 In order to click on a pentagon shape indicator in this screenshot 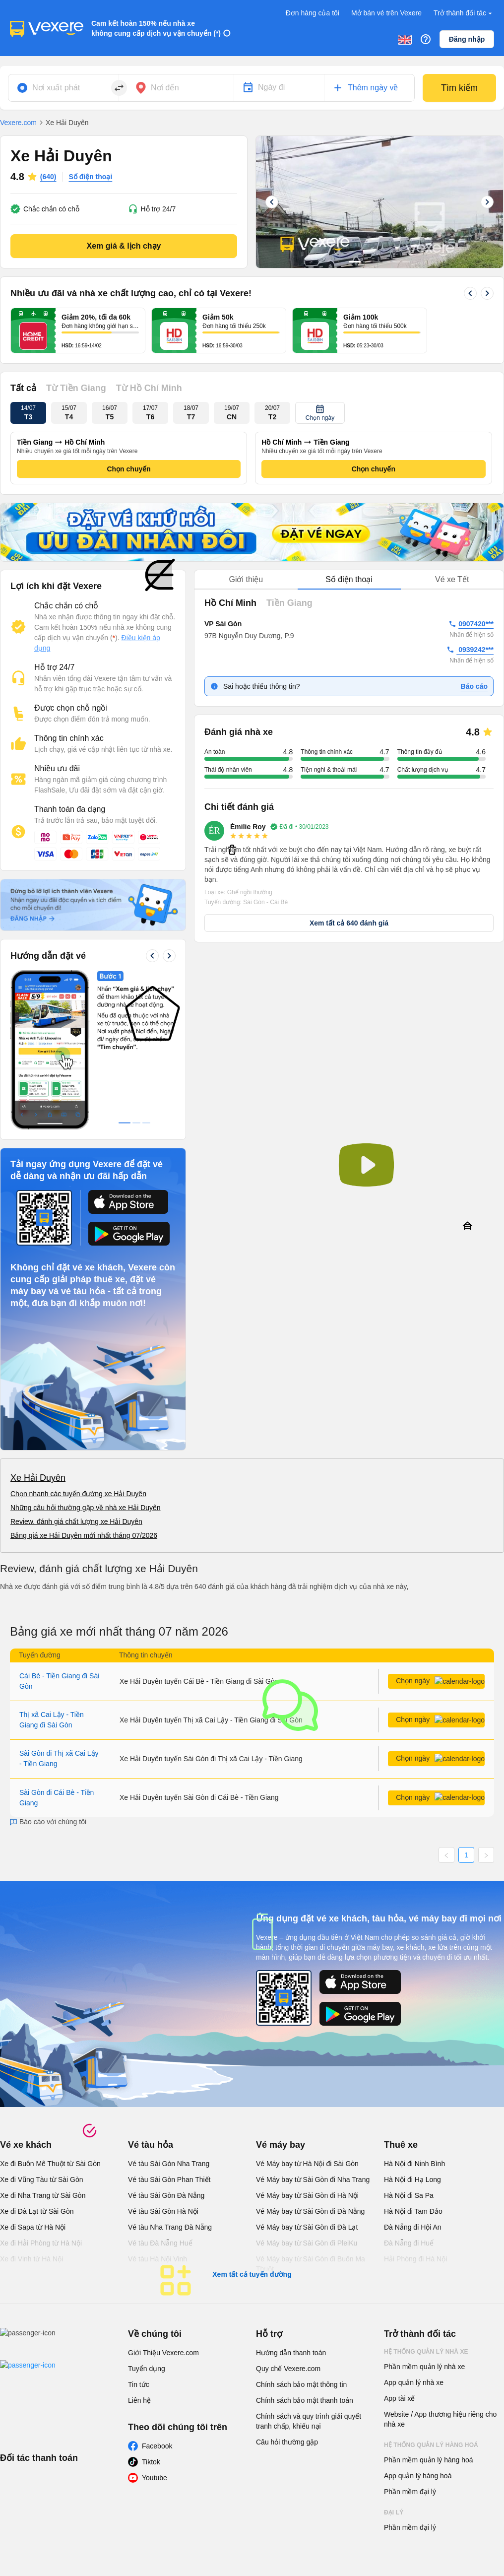, I will do `click(152, 1015)`.